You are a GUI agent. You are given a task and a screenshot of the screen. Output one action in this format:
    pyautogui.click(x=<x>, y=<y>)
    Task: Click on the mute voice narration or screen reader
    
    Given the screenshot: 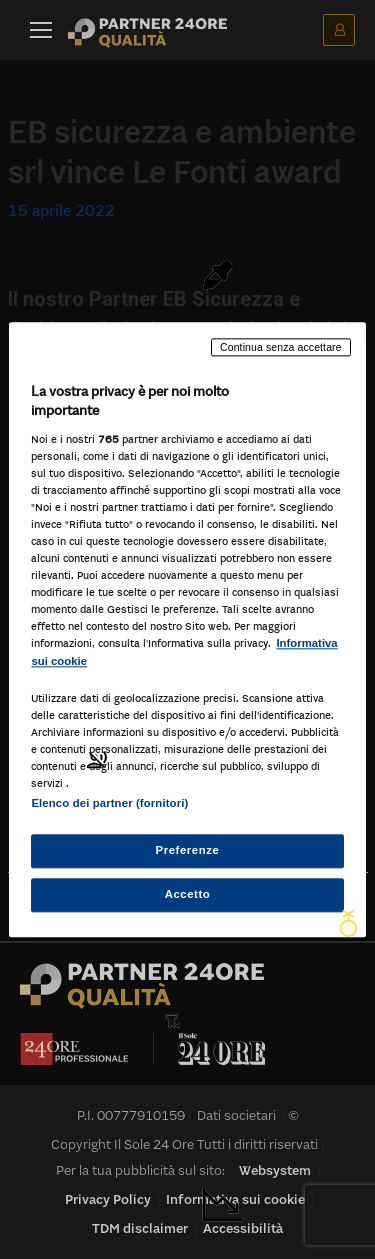 What is the action you would take?
    pyautogui.click(x=97, y=760)
    